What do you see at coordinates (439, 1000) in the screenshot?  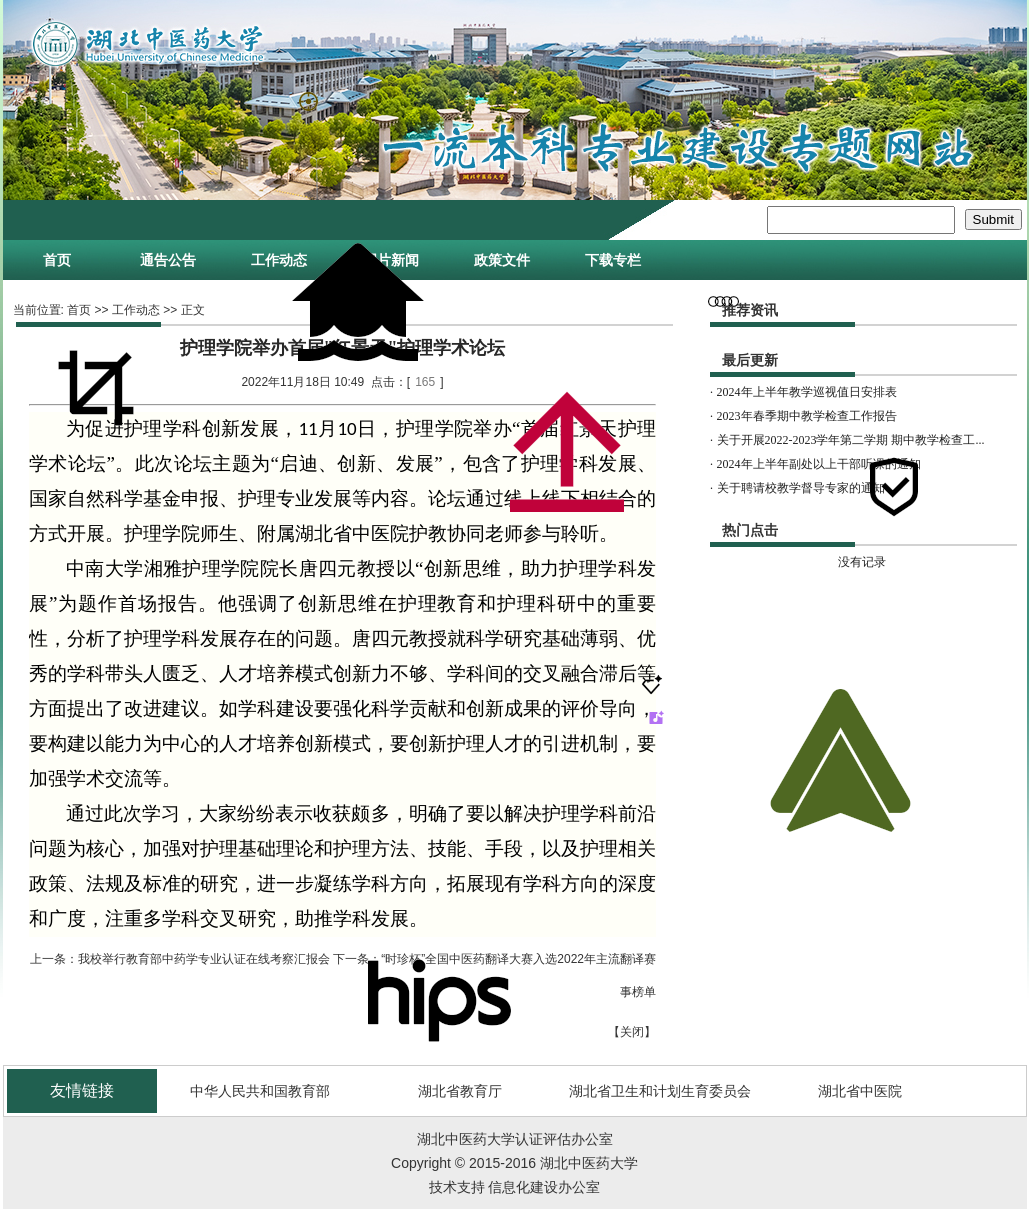 I see `hips payment platform logo` at bounding box center [439, 1000].